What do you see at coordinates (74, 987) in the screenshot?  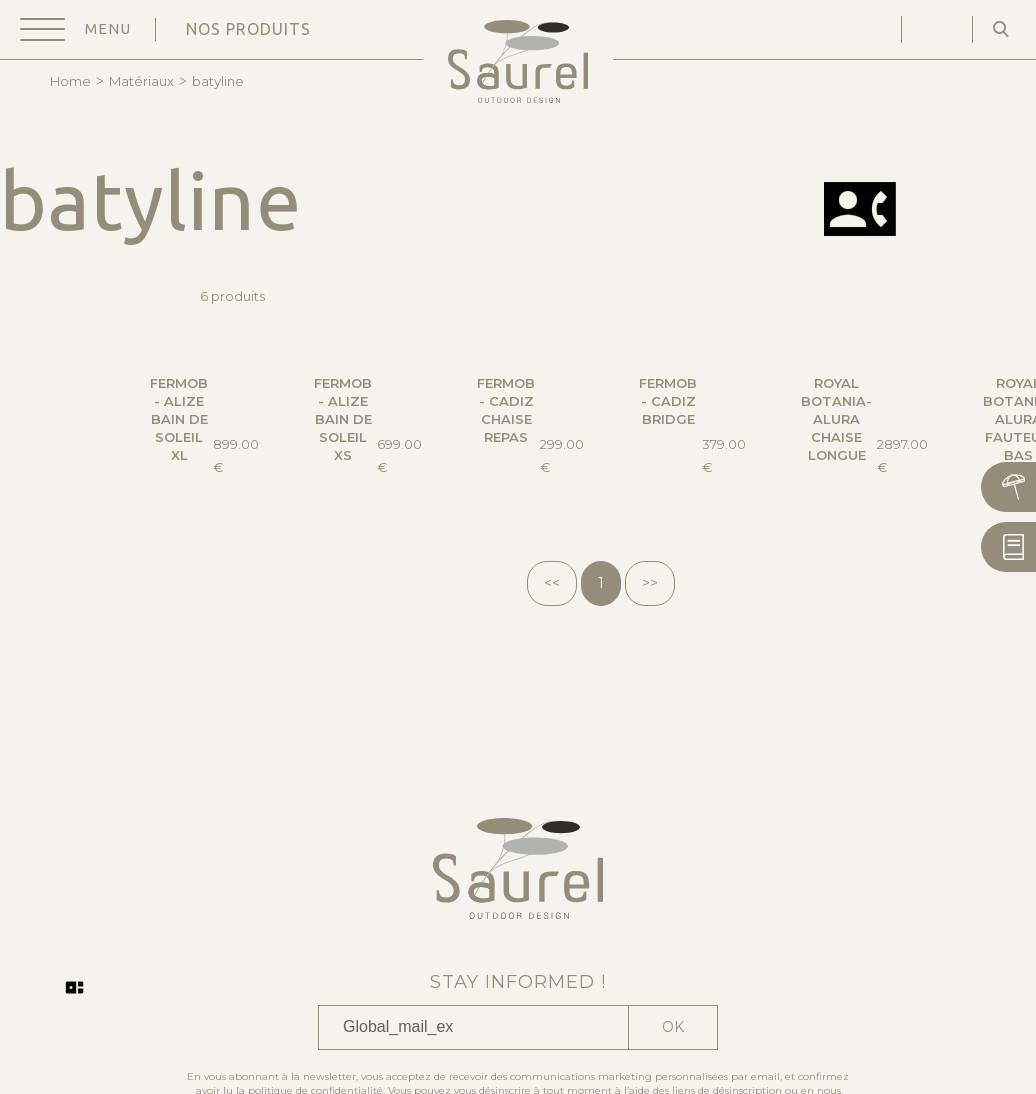 I see `access bento box or meal ordering feature` at bounding box center [74, 987].